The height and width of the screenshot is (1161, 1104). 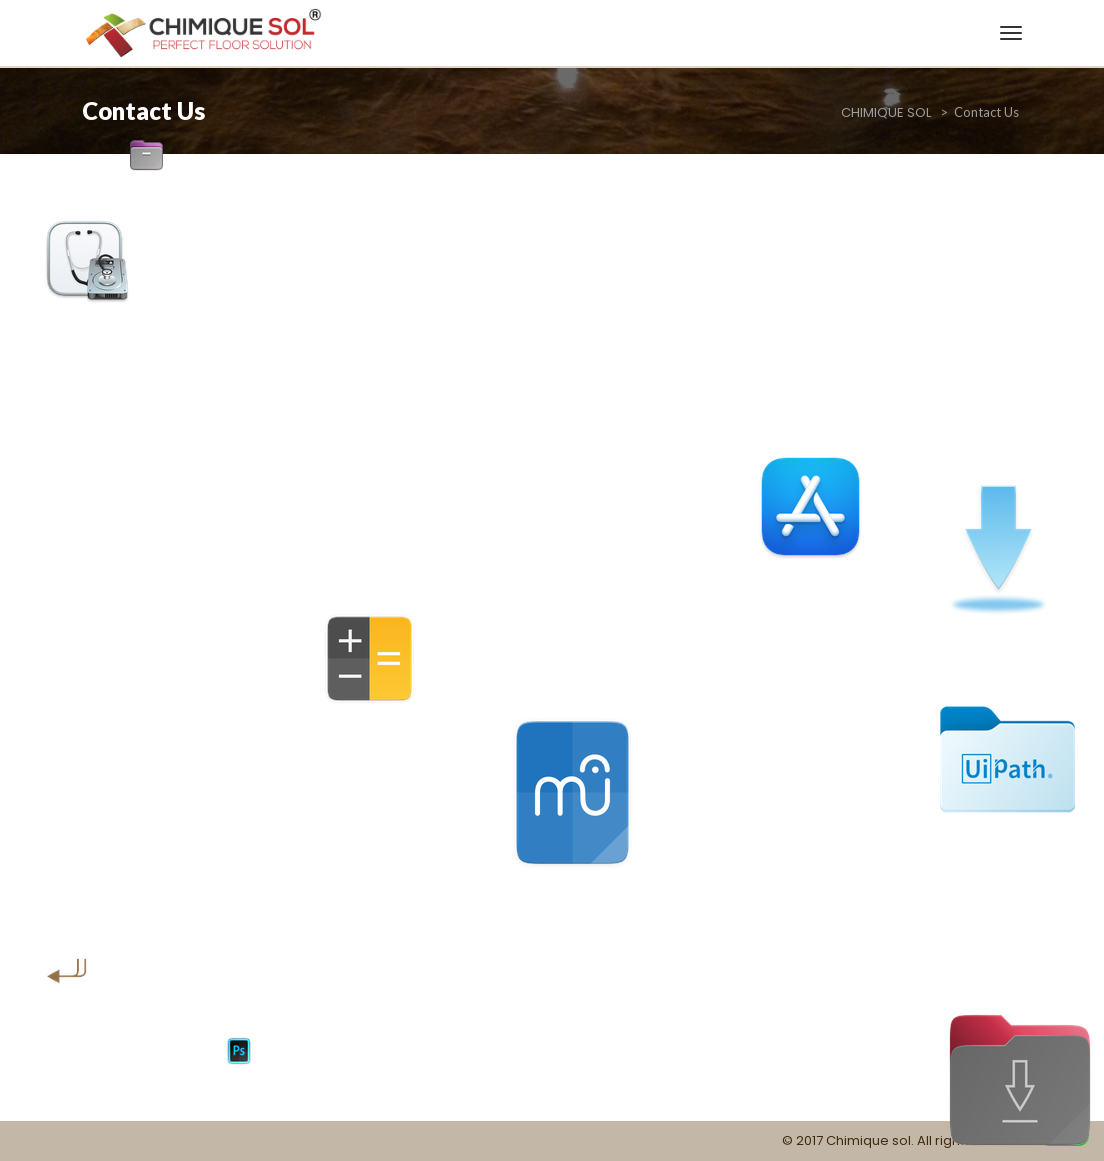 What do you see at coordinates (239, 1051) in the screenshot?
I see `adobe photoshop file type indicator` at bounding box center [239, 1051].